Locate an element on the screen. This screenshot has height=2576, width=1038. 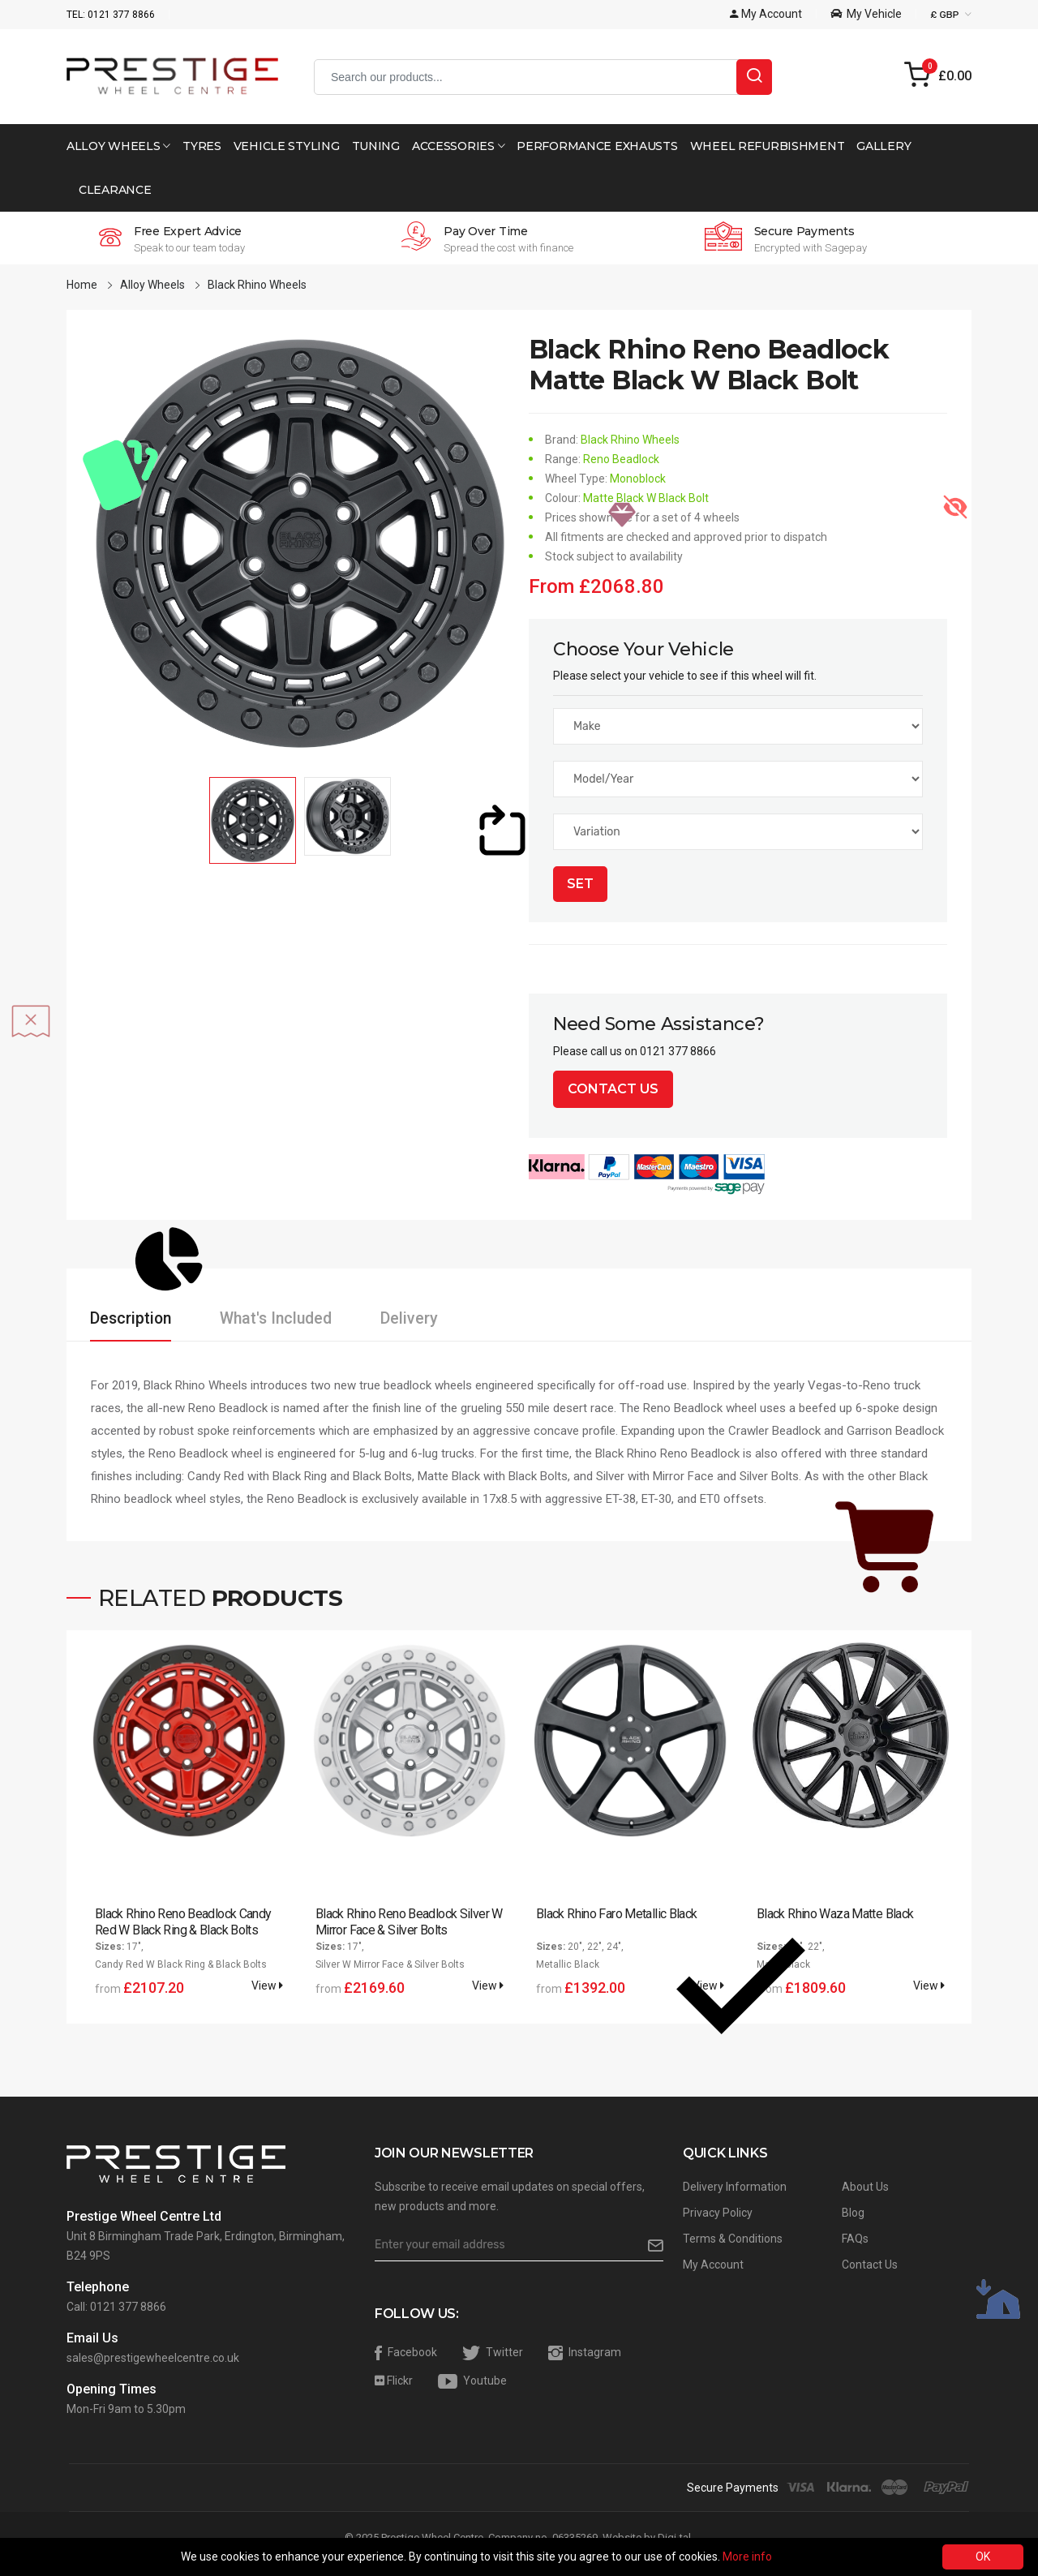
download campsite or camping information is located at coordinates (998, 2299).